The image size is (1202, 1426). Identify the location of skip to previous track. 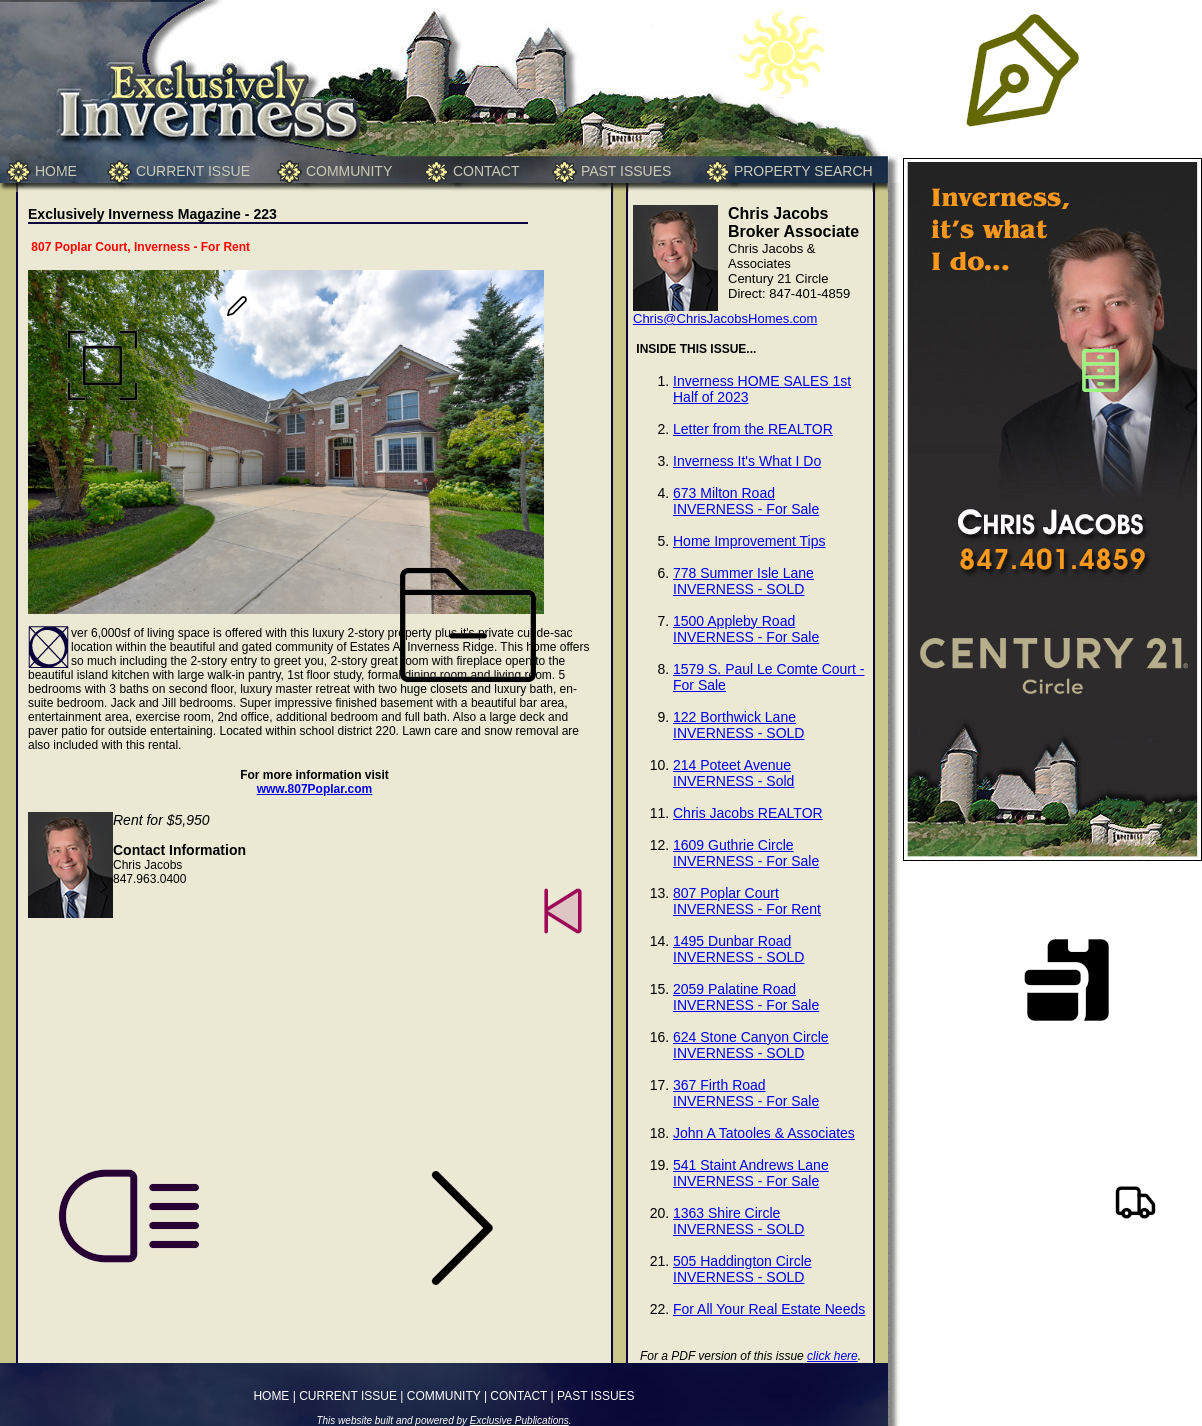
(563, 911).